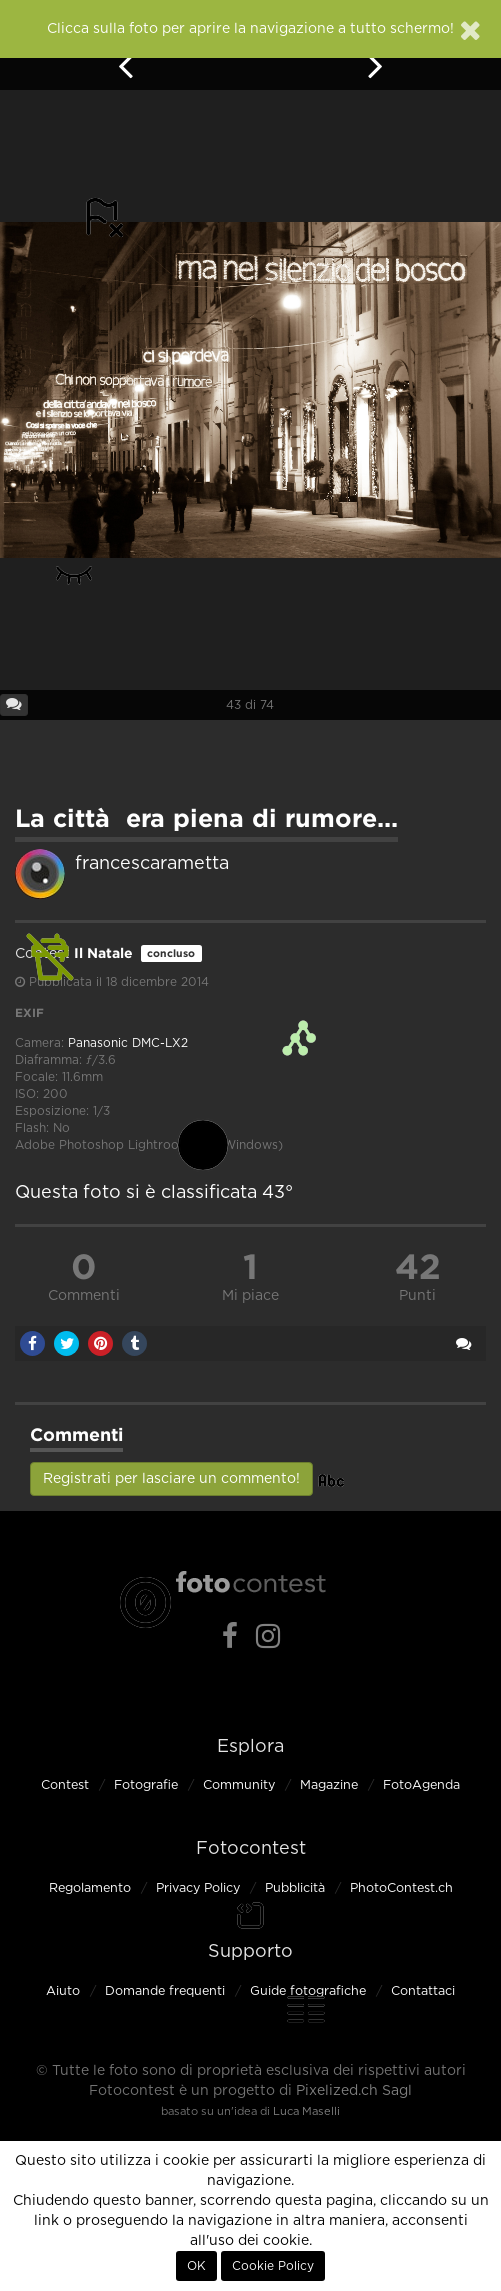 The height and width of the screenshot is (2291, 501). Describe the element at coordinates (74, 572) in the screenshot. I see `hide password or sensitive content` at that location.